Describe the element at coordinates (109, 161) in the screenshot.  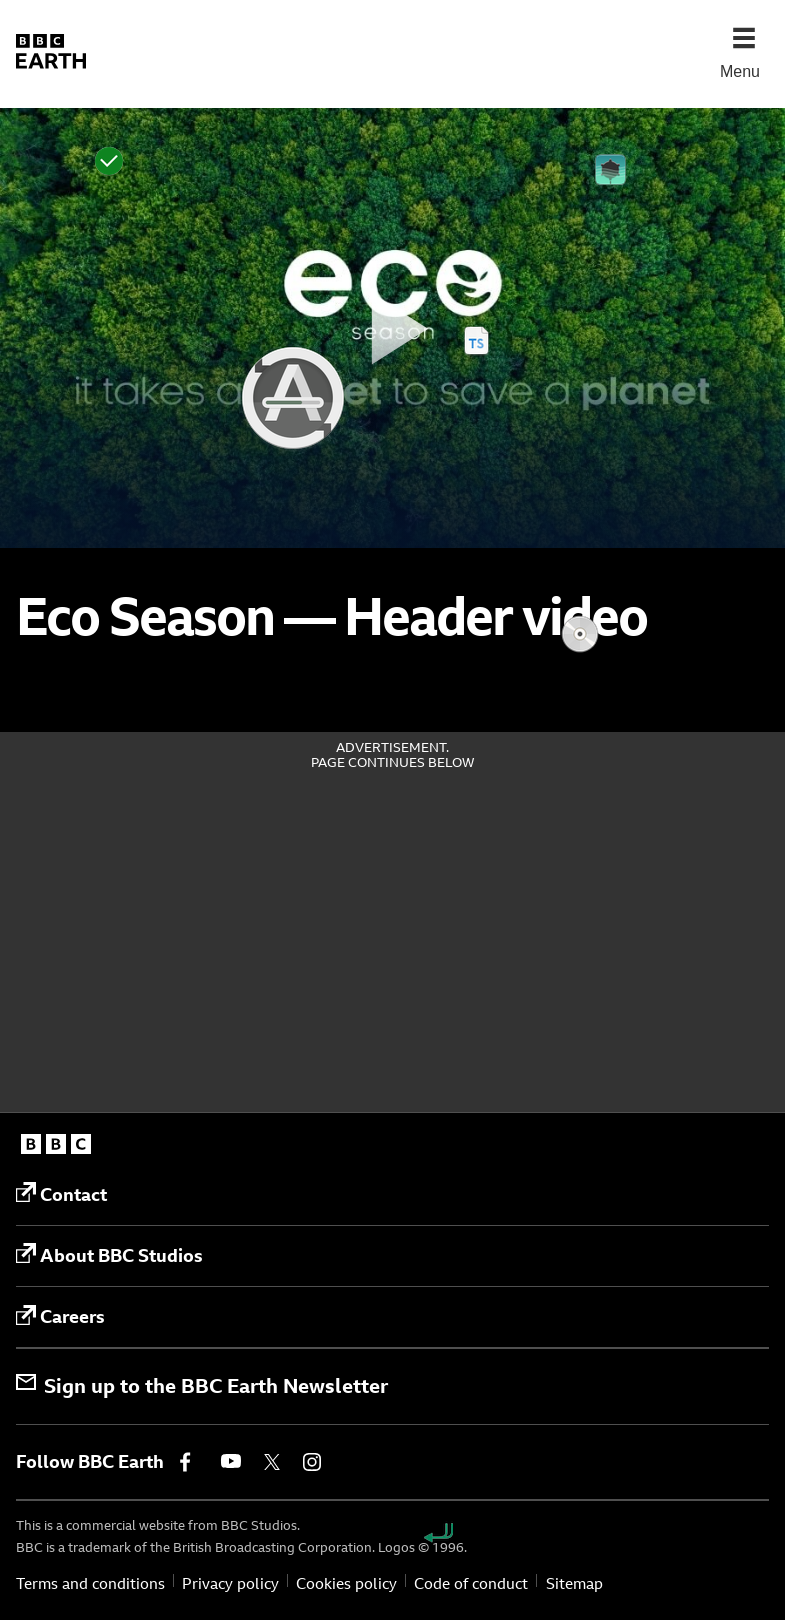
I see `indicates file or folder is fully synced` at that location.